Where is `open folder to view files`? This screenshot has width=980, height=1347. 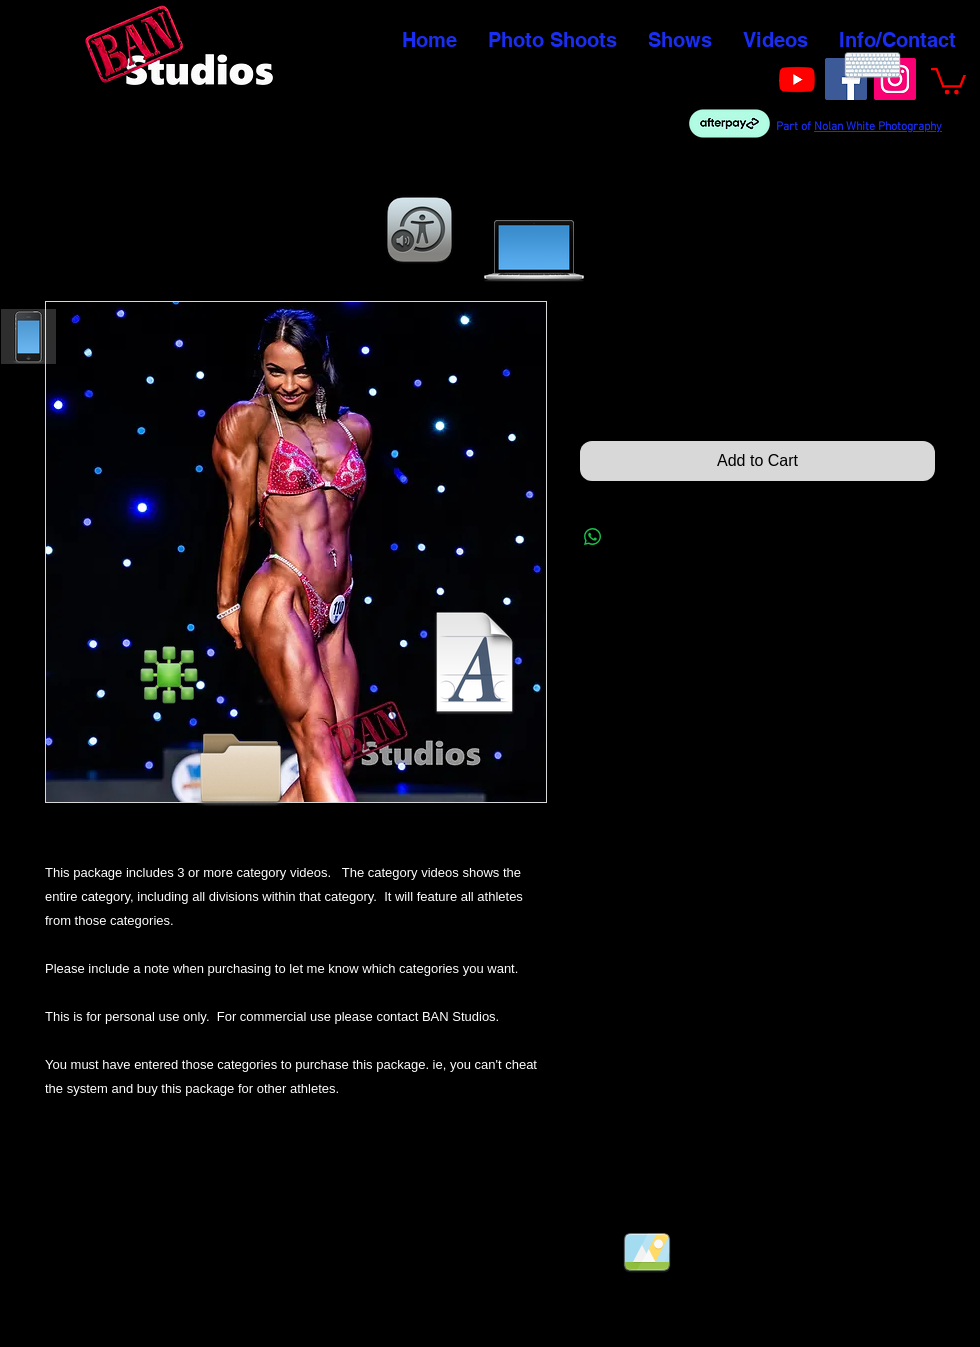
open folder to view files is located at coordinates (240, 772).